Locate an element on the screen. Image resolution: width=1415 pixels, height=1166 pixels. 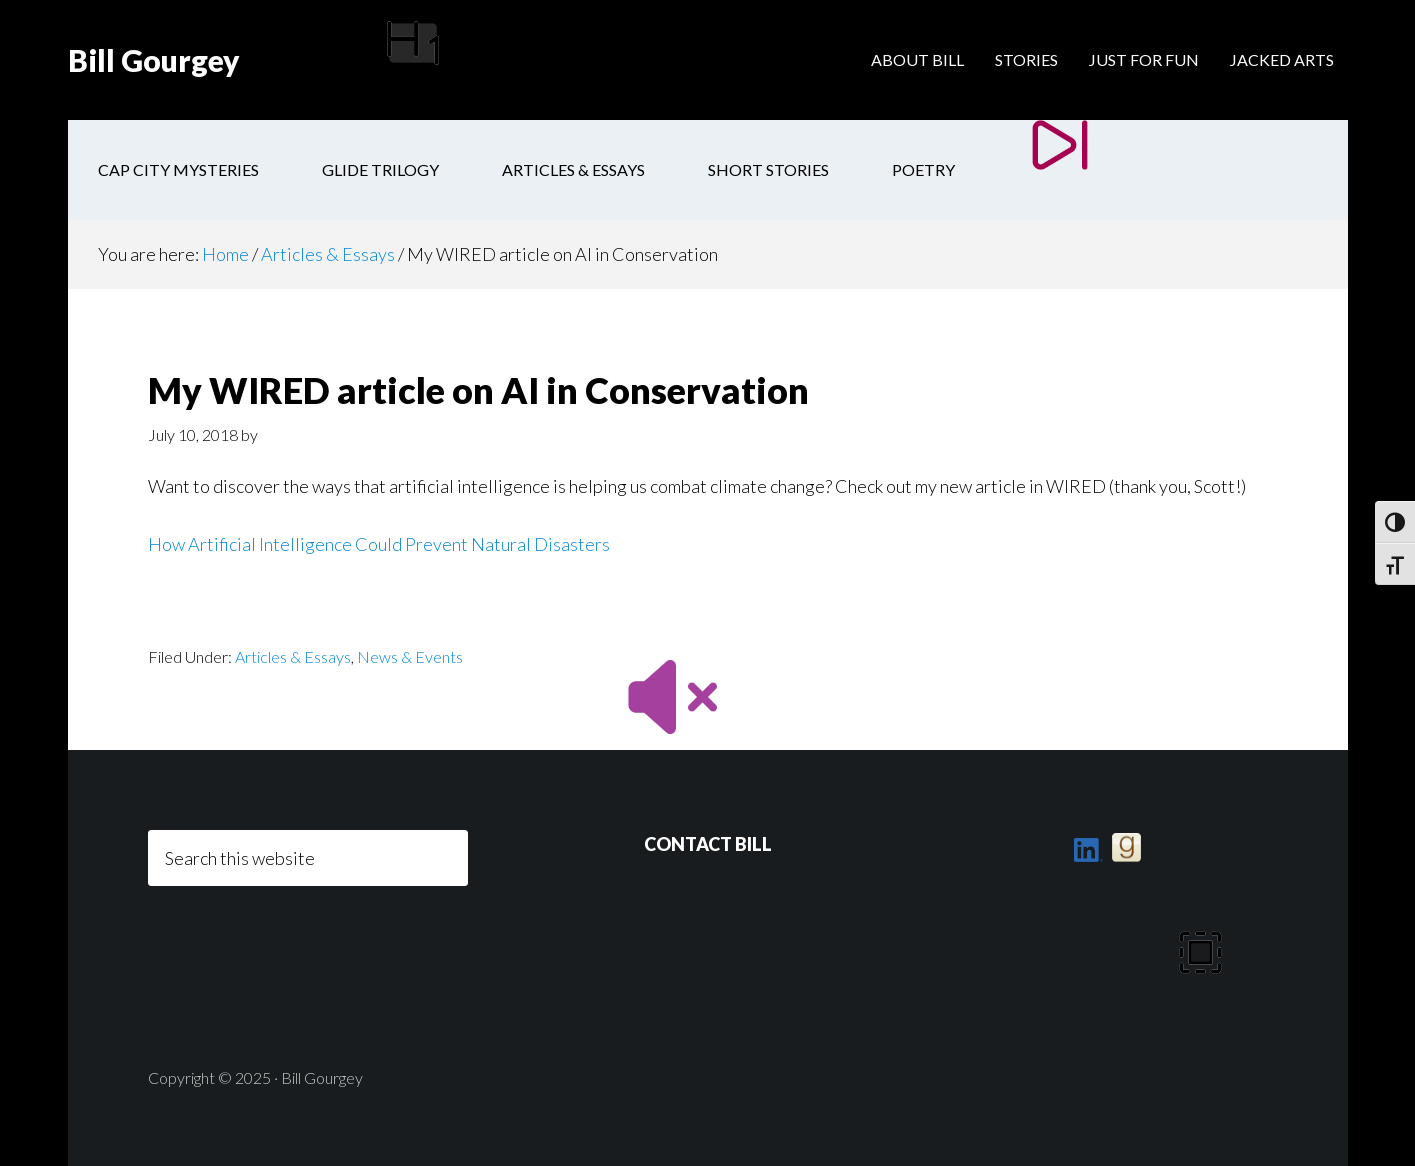
format text as heading level 1 is located at coordinates (412, 42).